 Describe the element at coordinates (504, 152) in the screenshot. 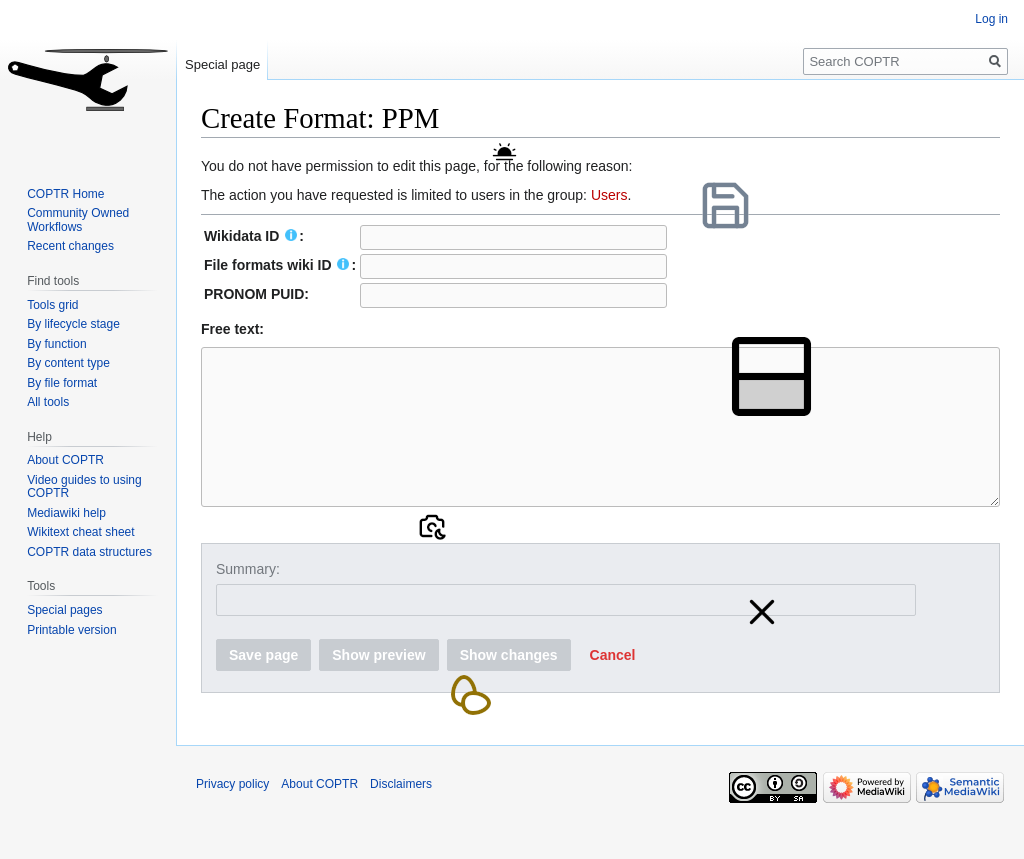

I see `toggle sunrise/sunset display mode` at that location.